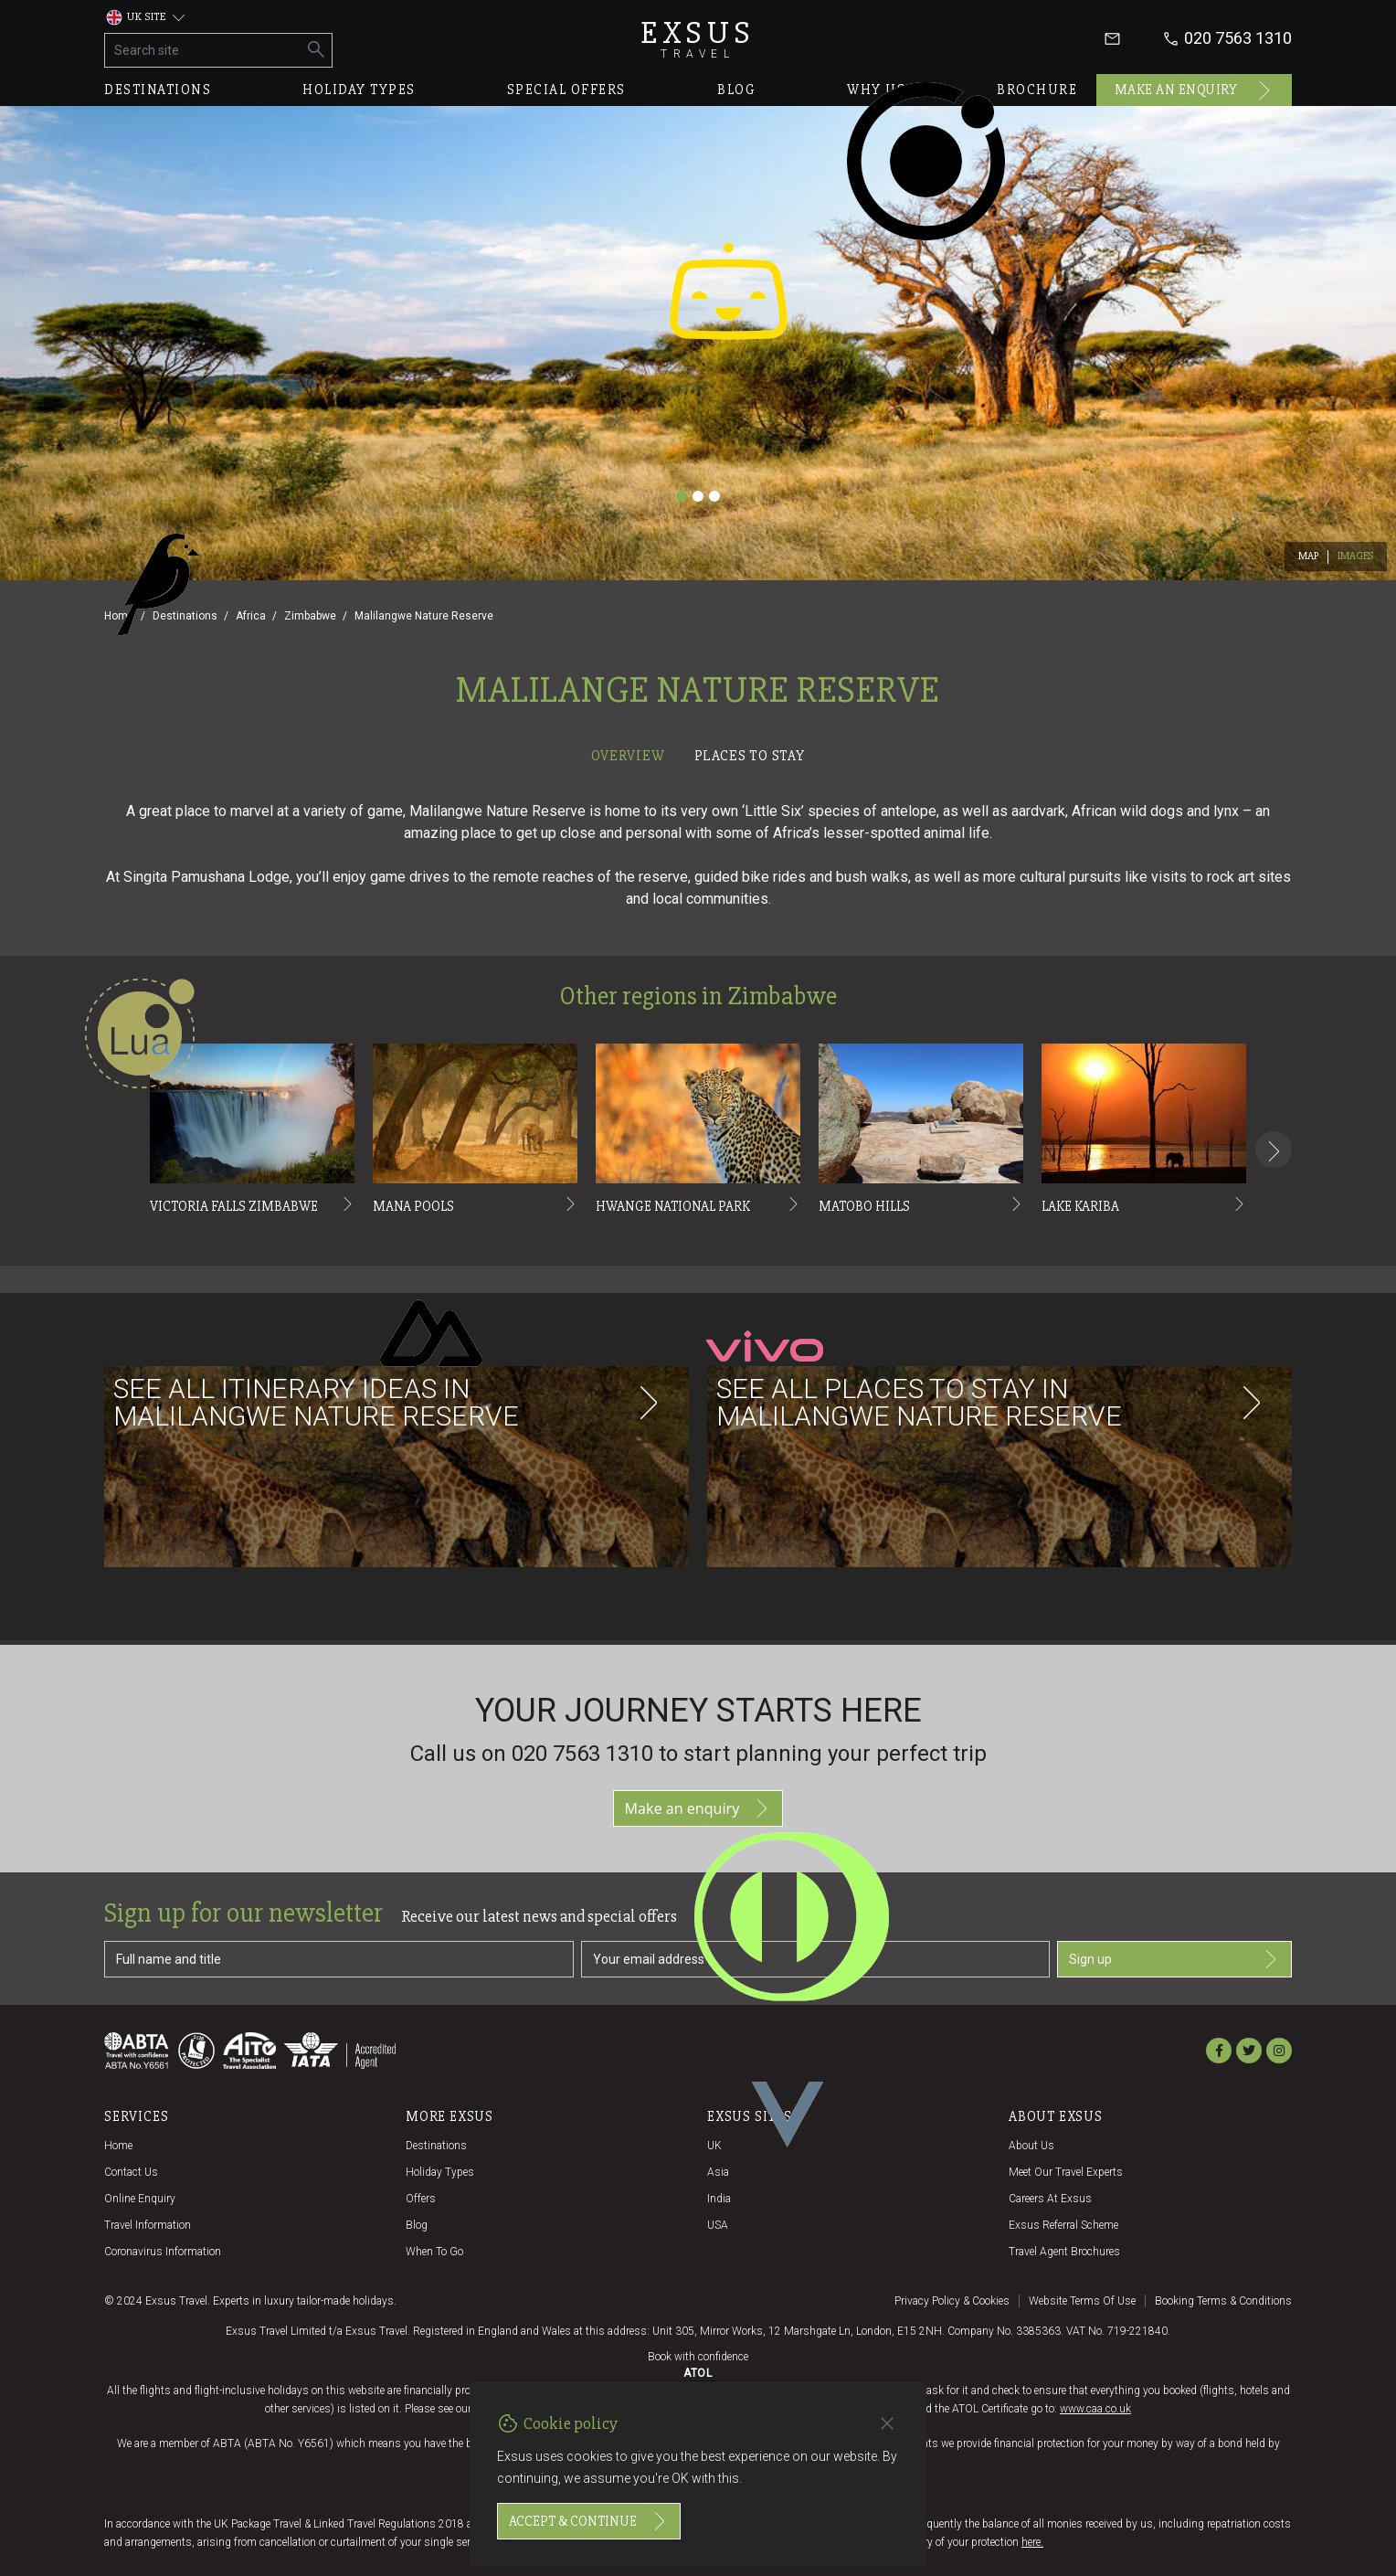 The width and height of the screenshot is (1396, 2576). I want to click on vivo brand logo, so click(765, 1346).